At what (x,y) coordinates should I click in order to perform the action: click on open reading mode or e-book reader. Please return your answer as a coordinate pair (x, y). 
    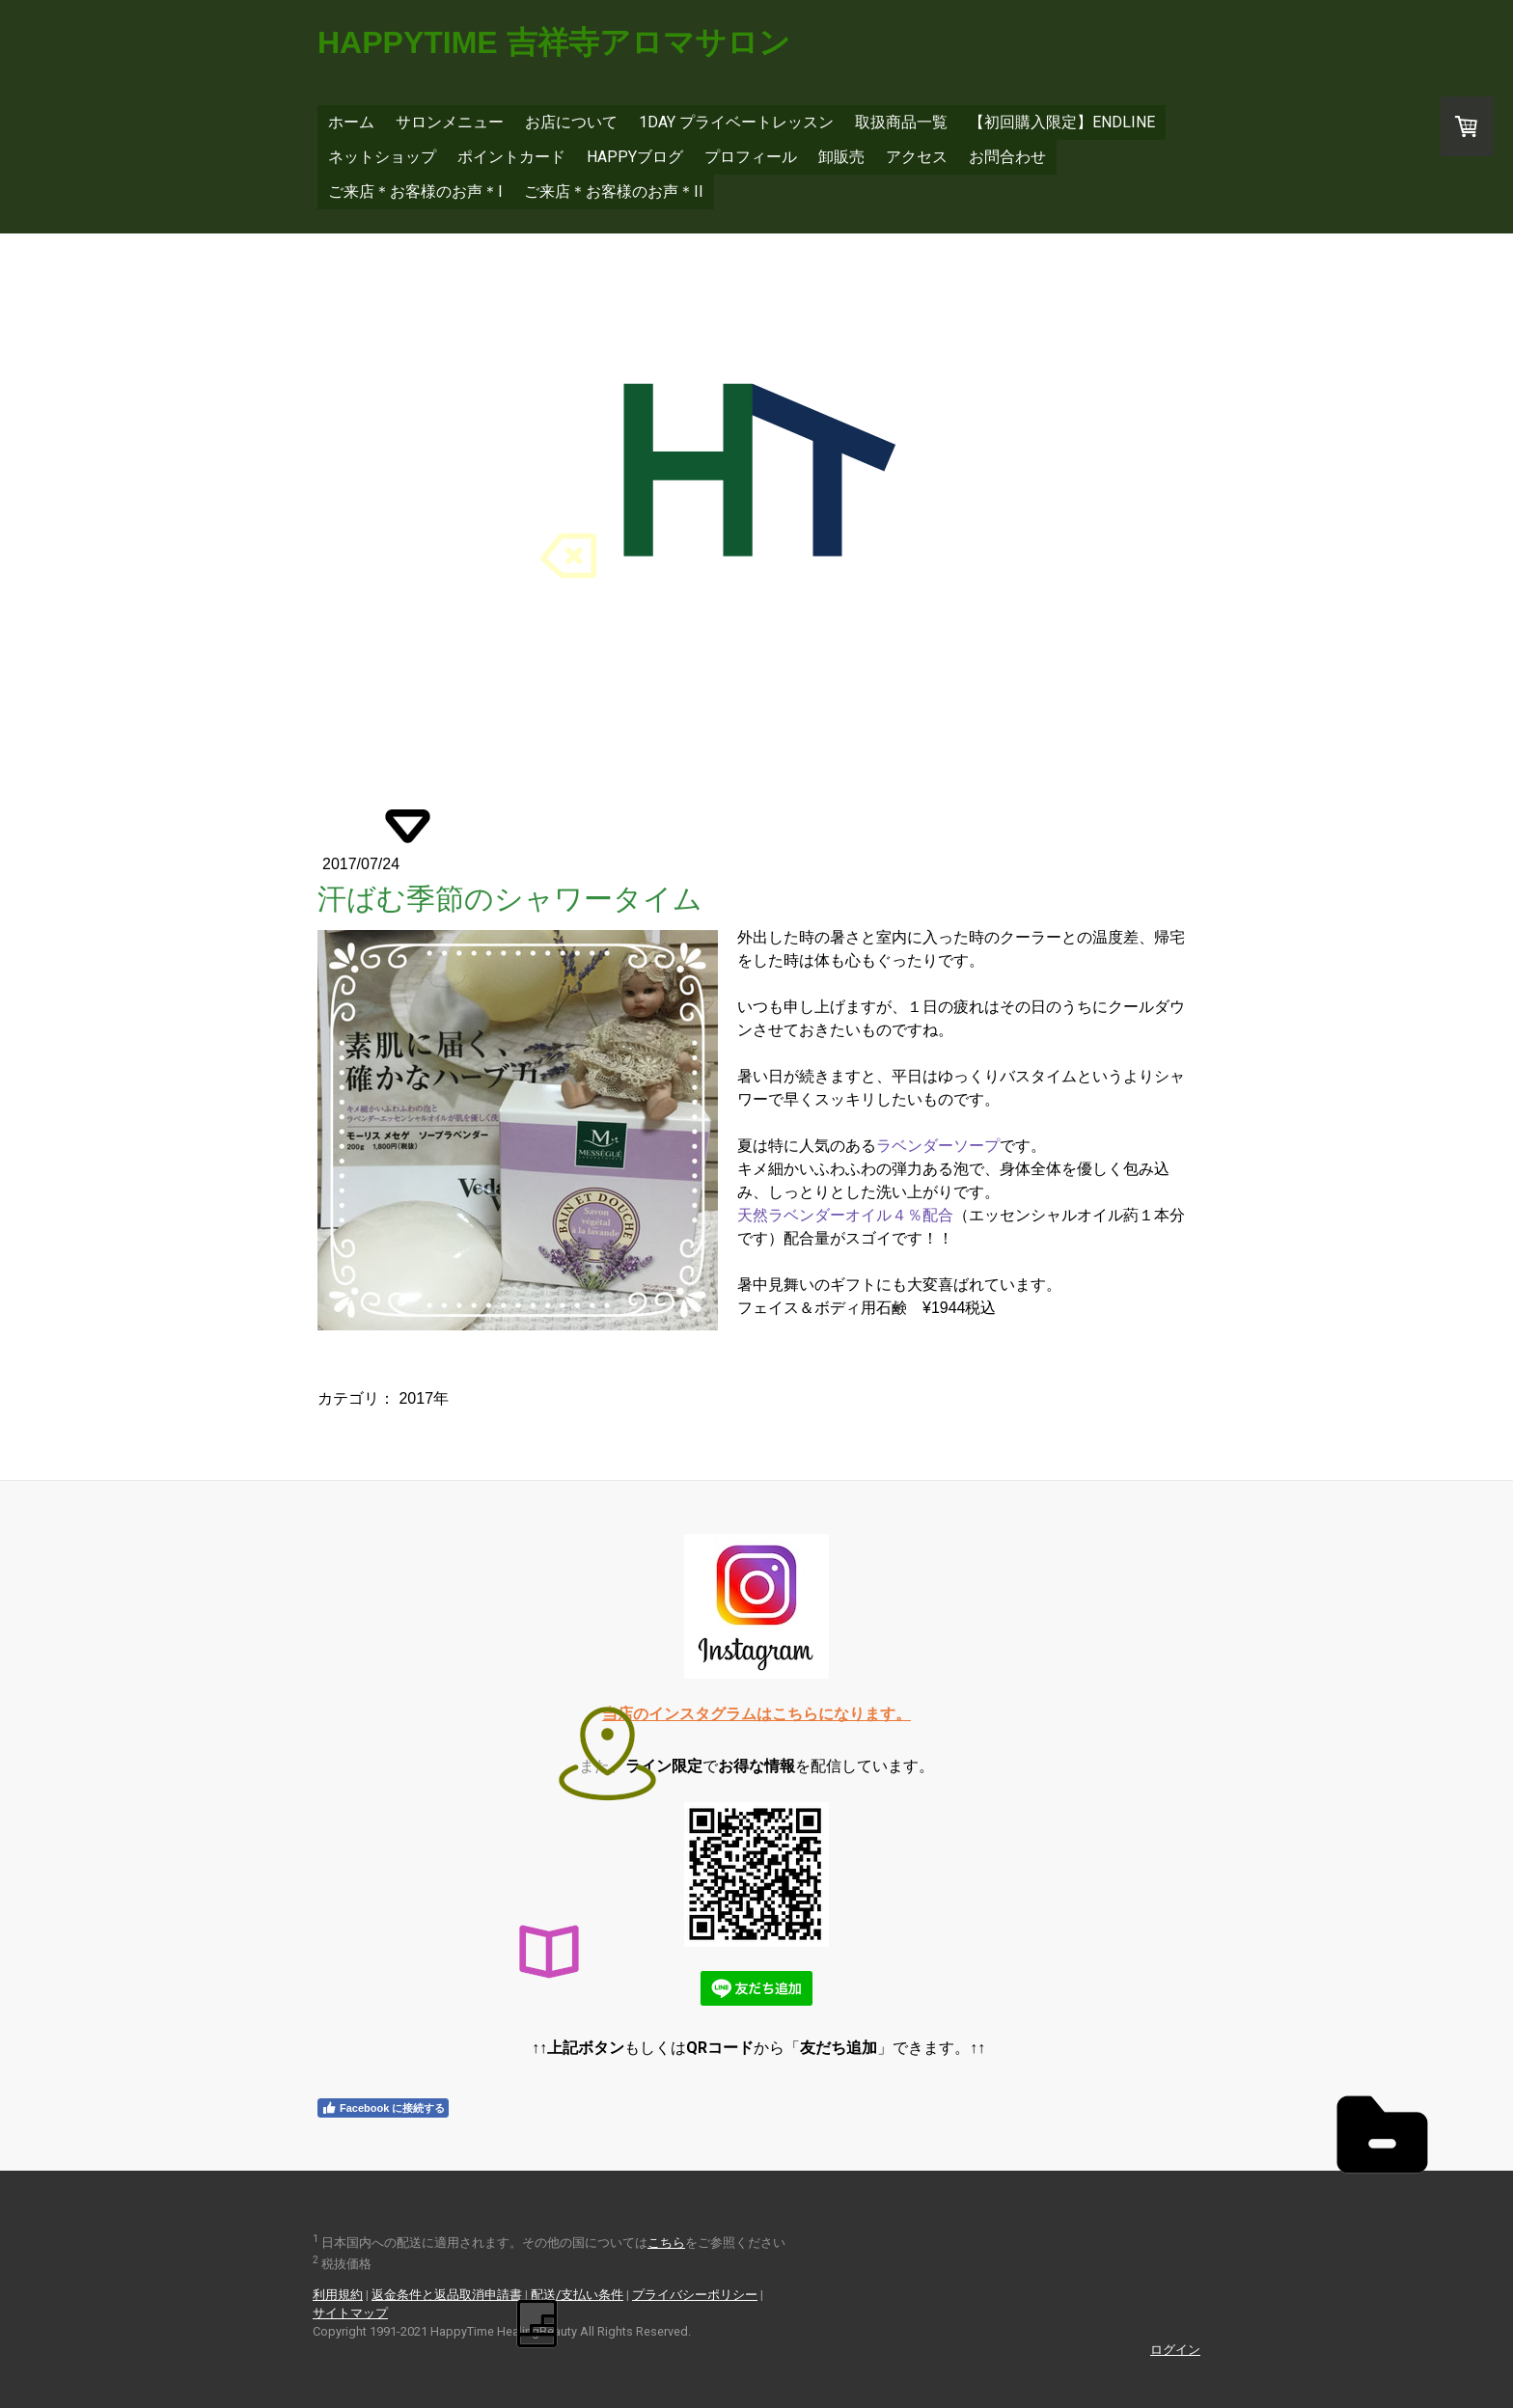
    Looking at the image, I should click on (549, 1952).